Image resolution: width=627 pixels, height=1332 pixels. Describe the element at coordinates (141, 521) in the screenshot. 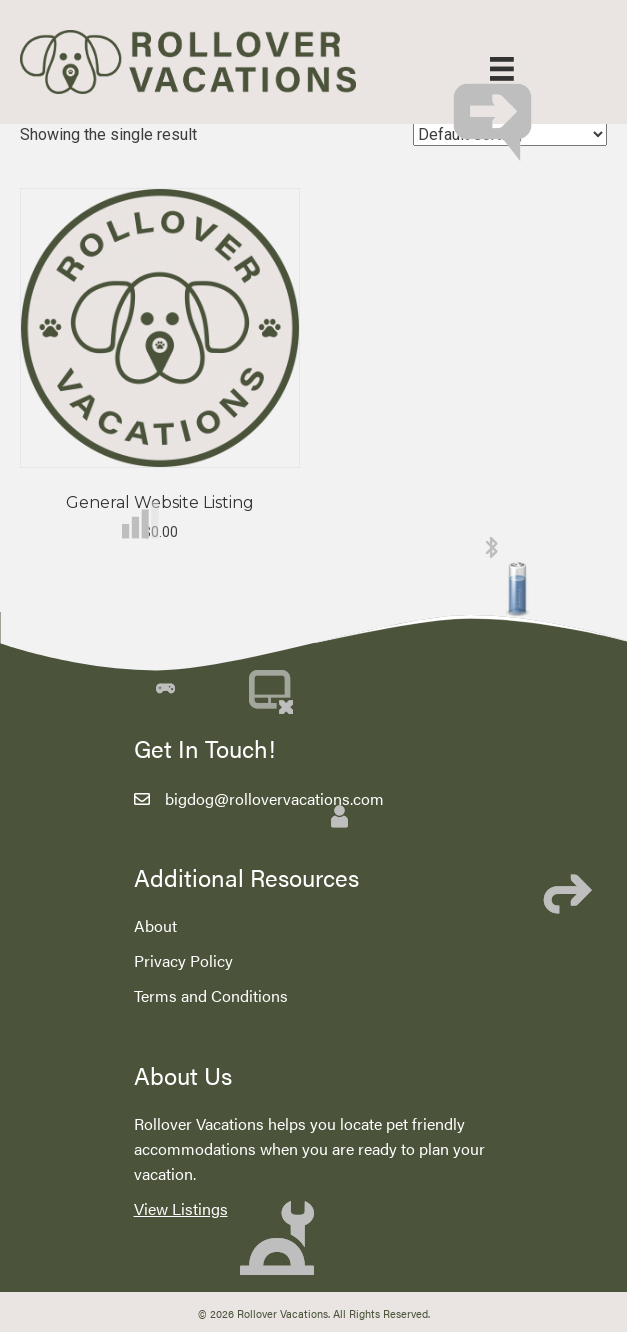

I see `indicates good cellular signal strength` at that location.